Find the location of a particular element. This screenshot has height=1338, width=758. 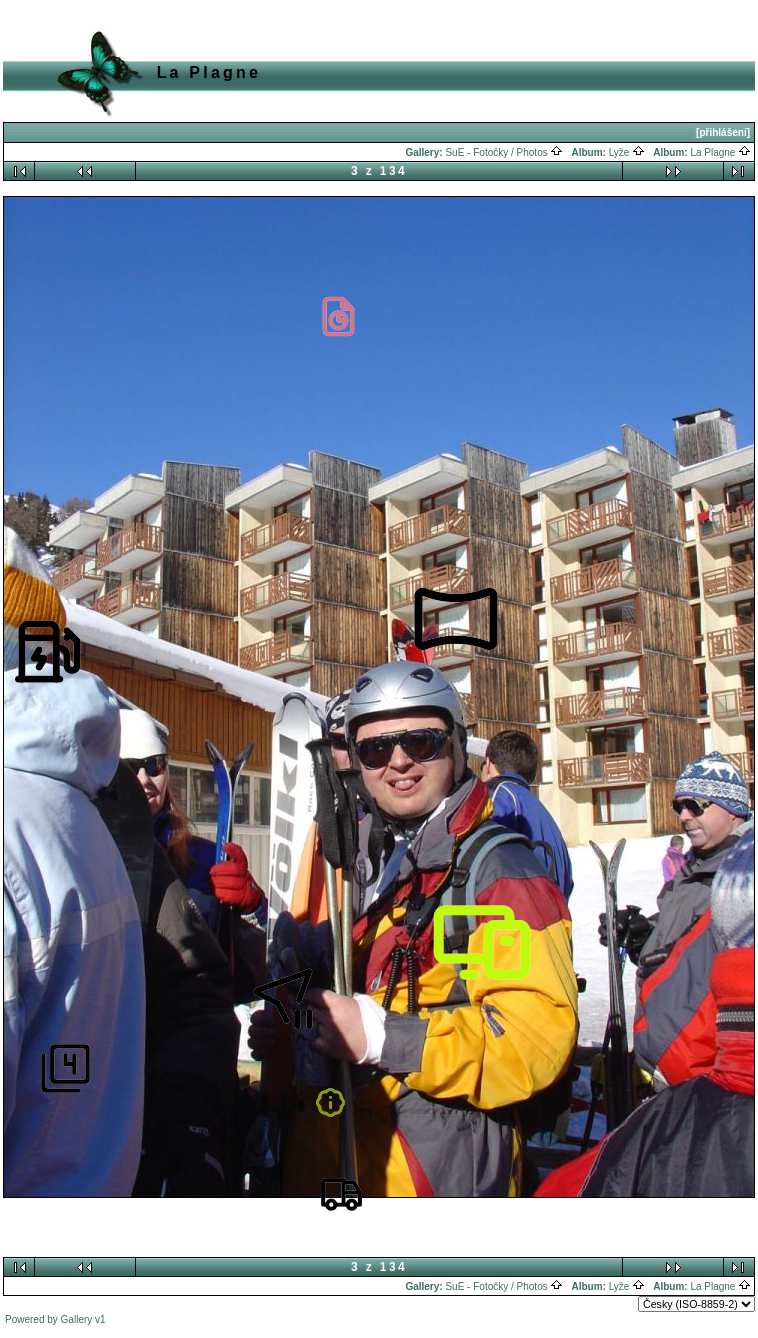

manage connected devices is located at coordinates (480, 942).